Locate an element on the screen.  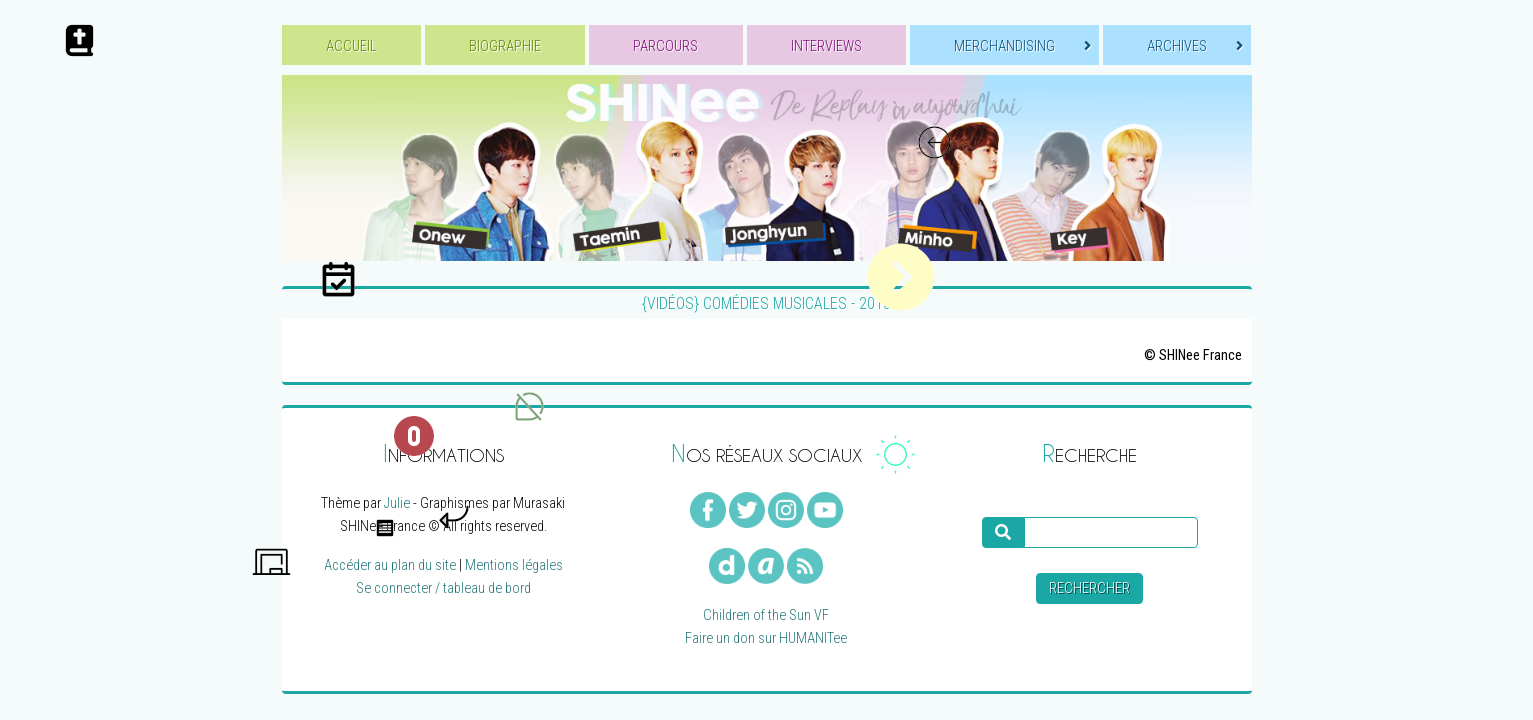
access bible or religious texts is located at coordinates (79, 40).